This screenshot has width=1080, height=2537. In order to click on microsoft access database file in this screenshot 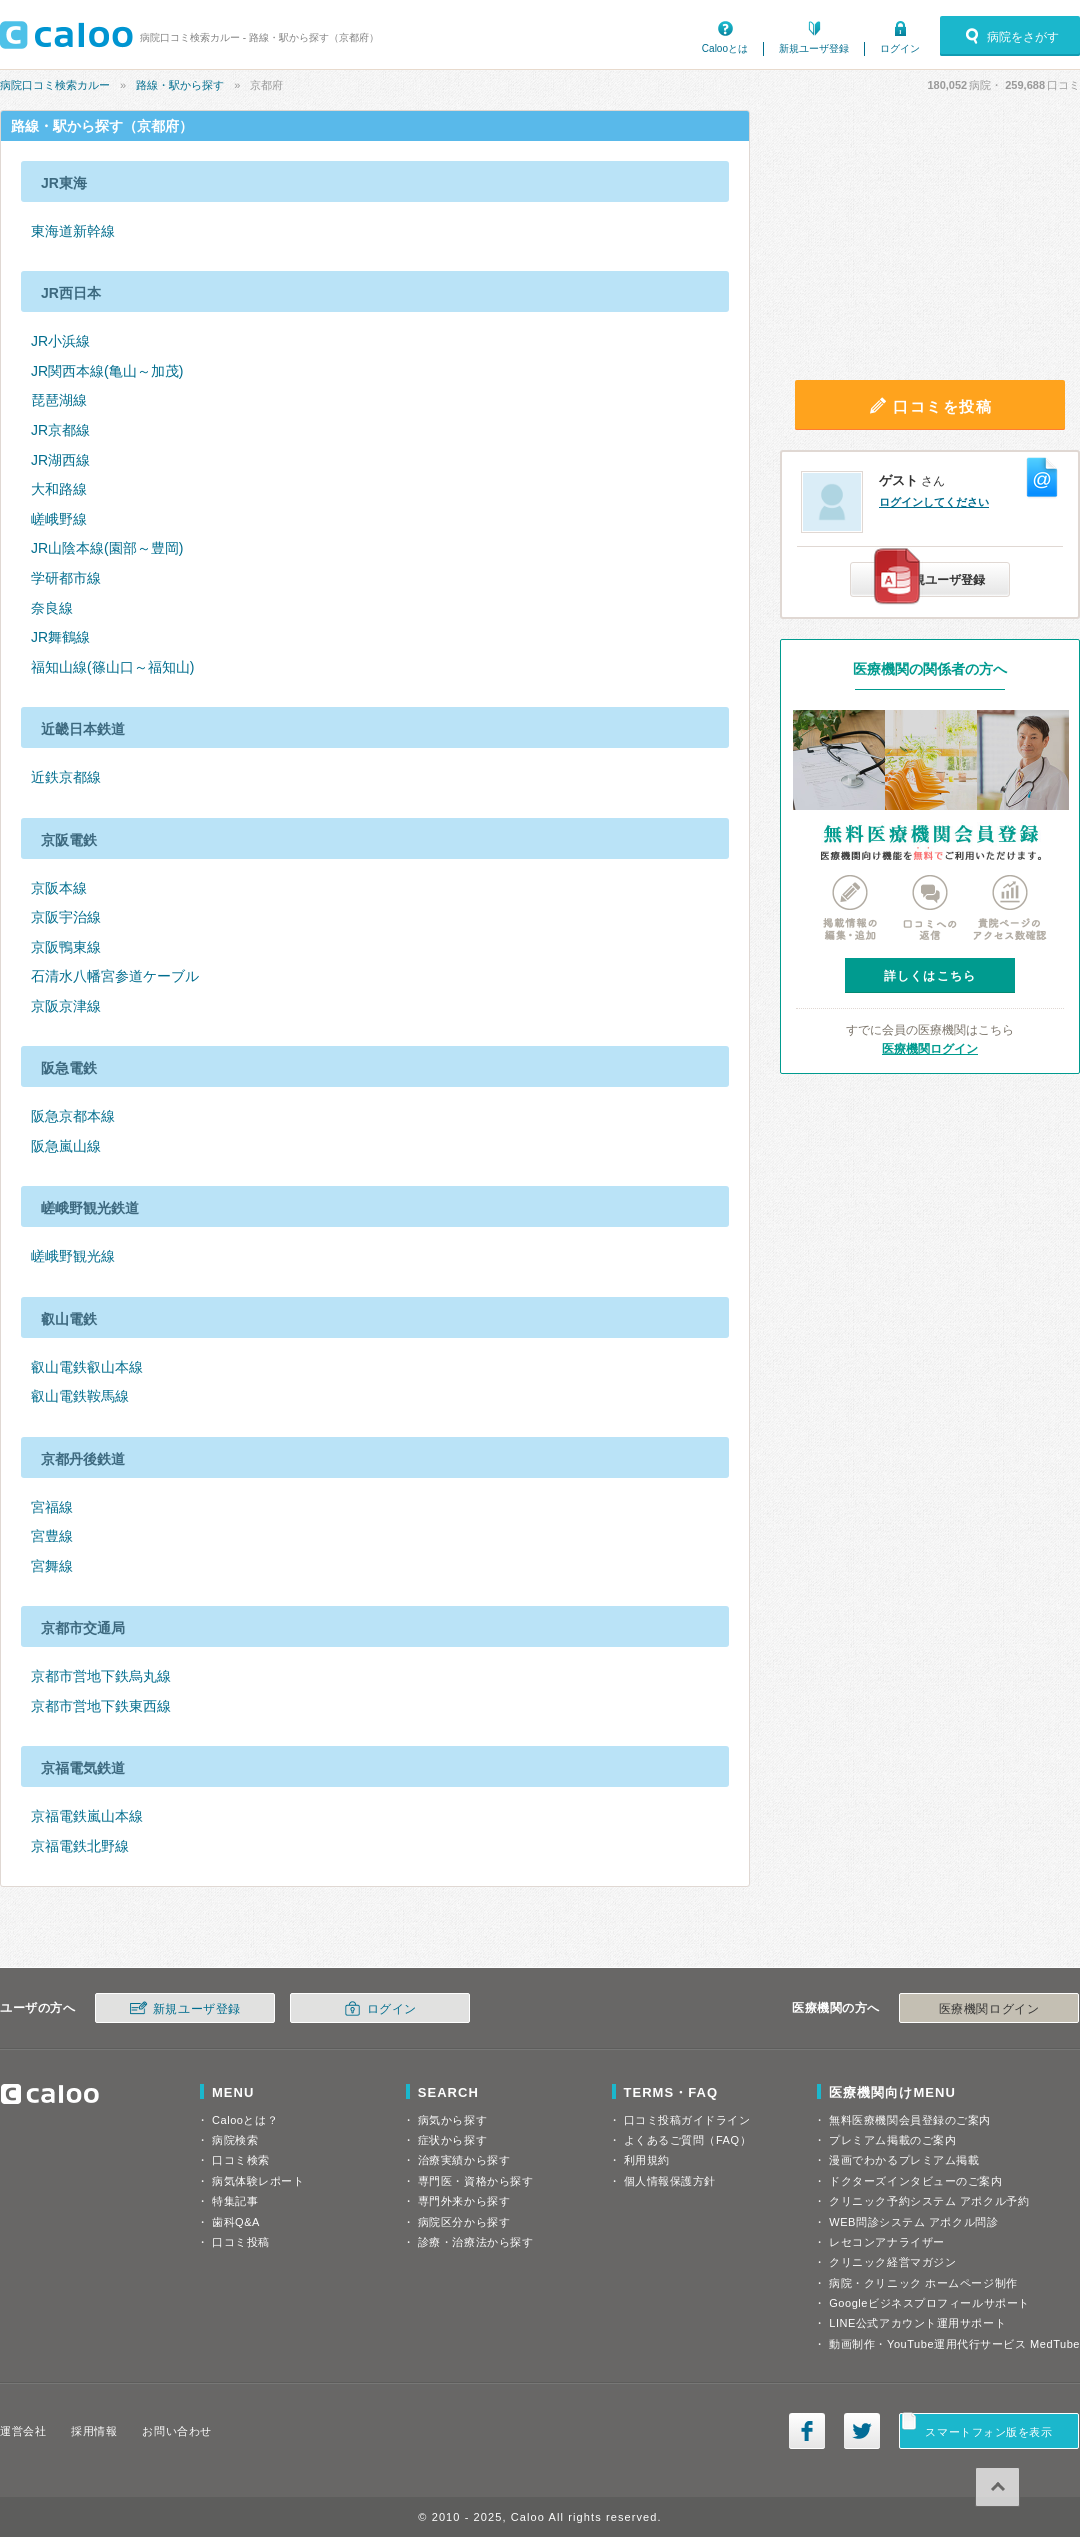, I will do `click(897, 576)`.